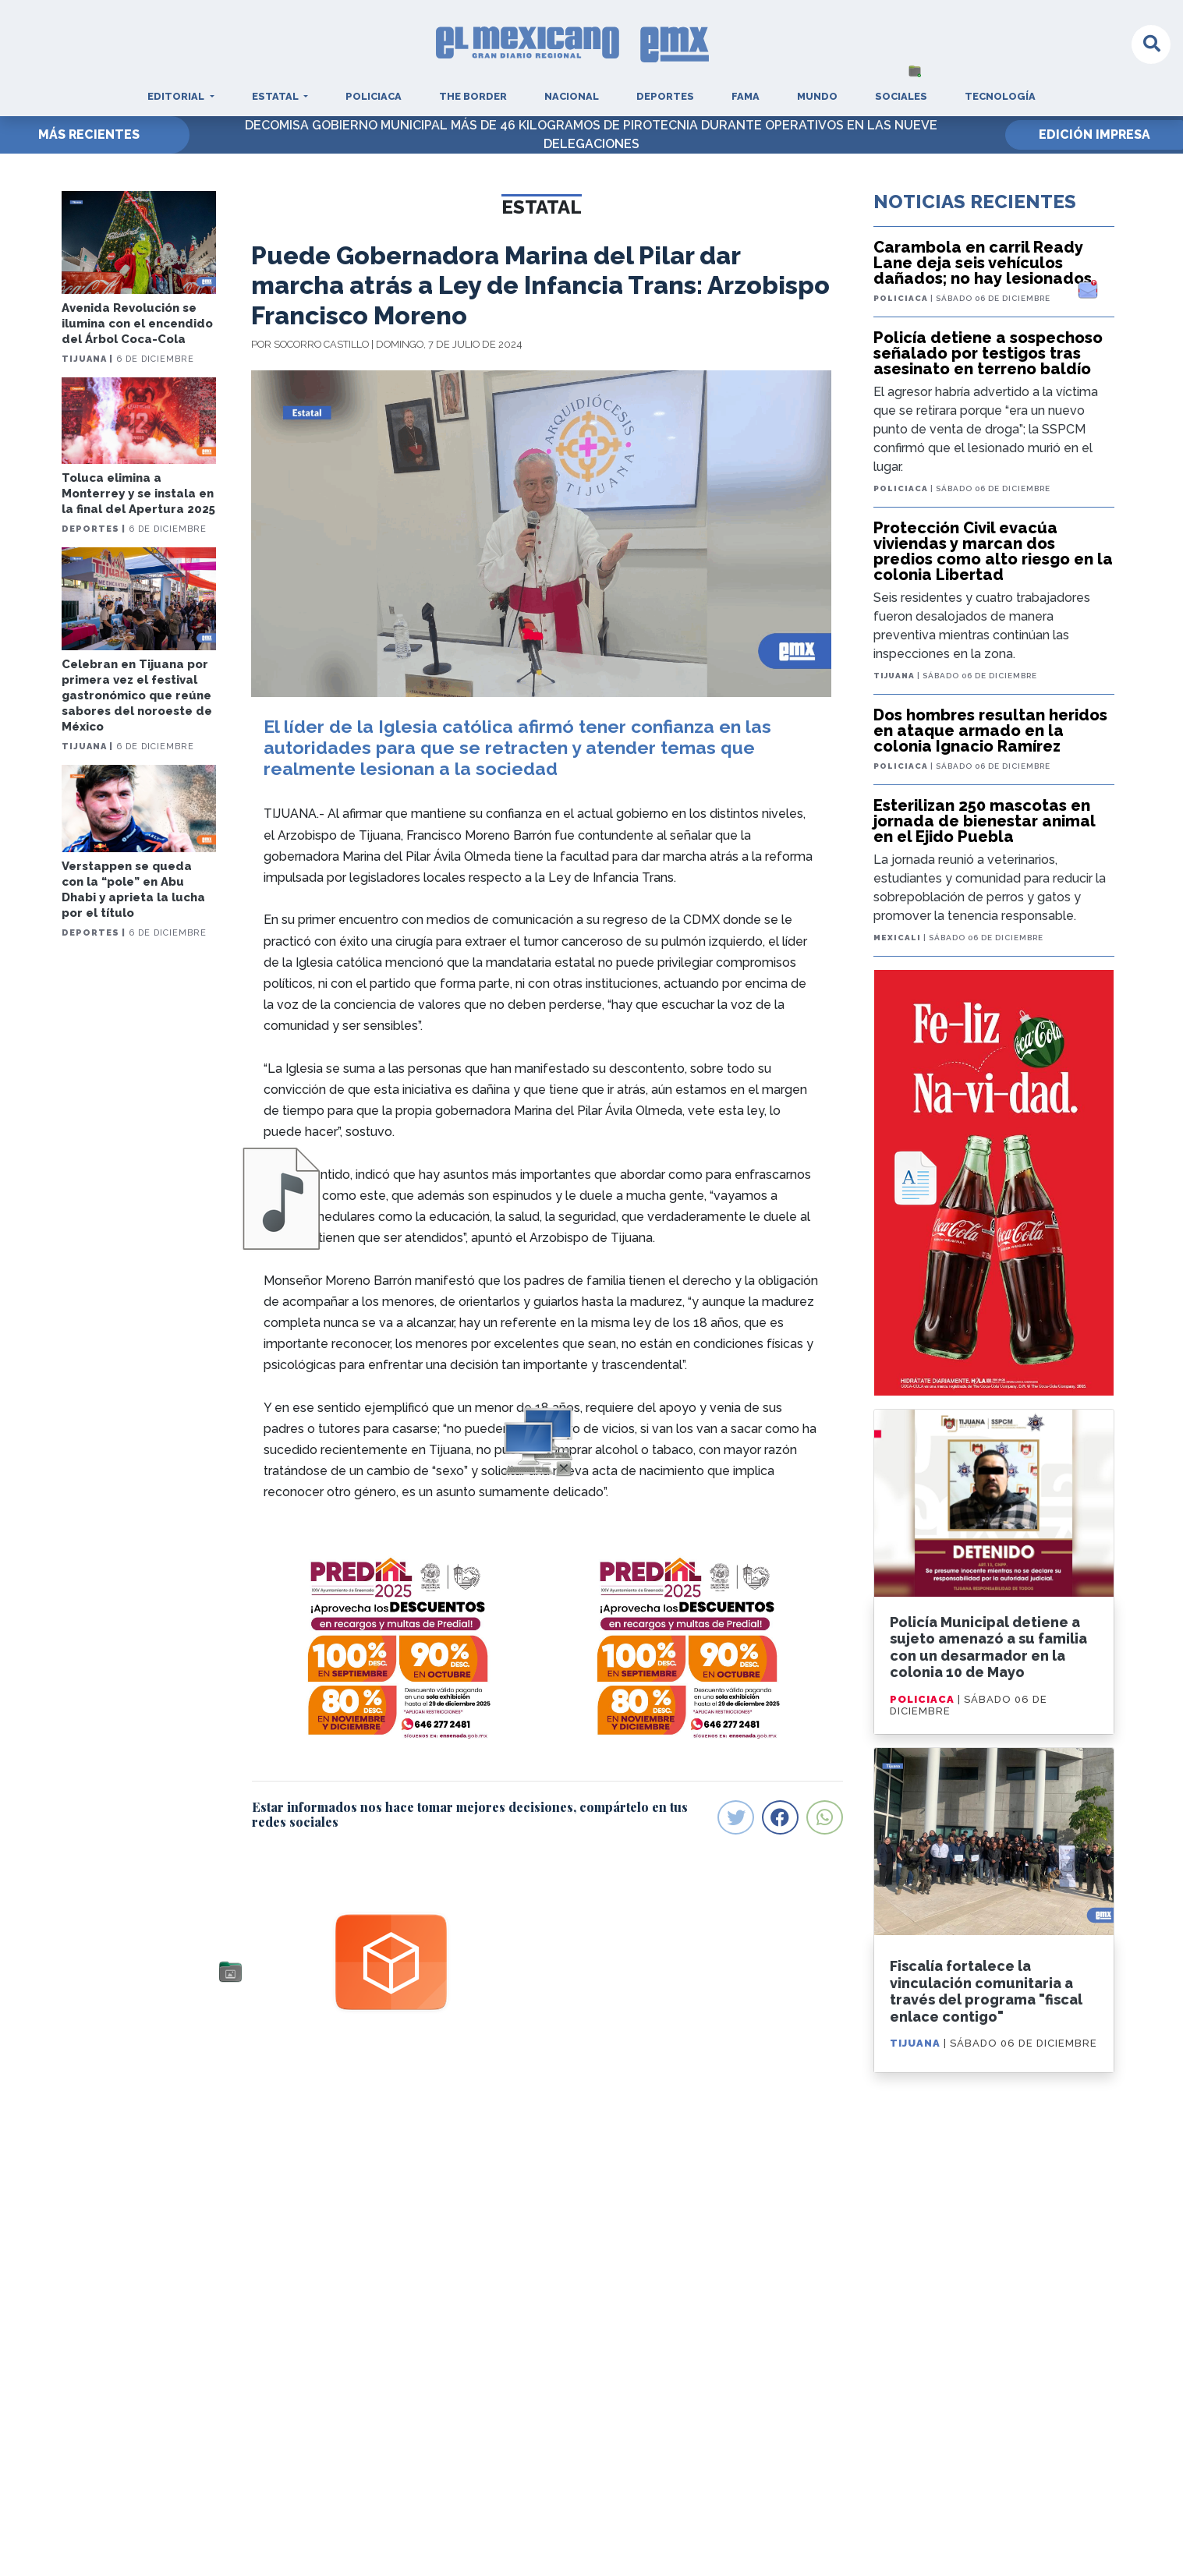 This screenshot has height=2576, width=1183. I want to click on 3D model file in STL binary format, so click(391, 1958).